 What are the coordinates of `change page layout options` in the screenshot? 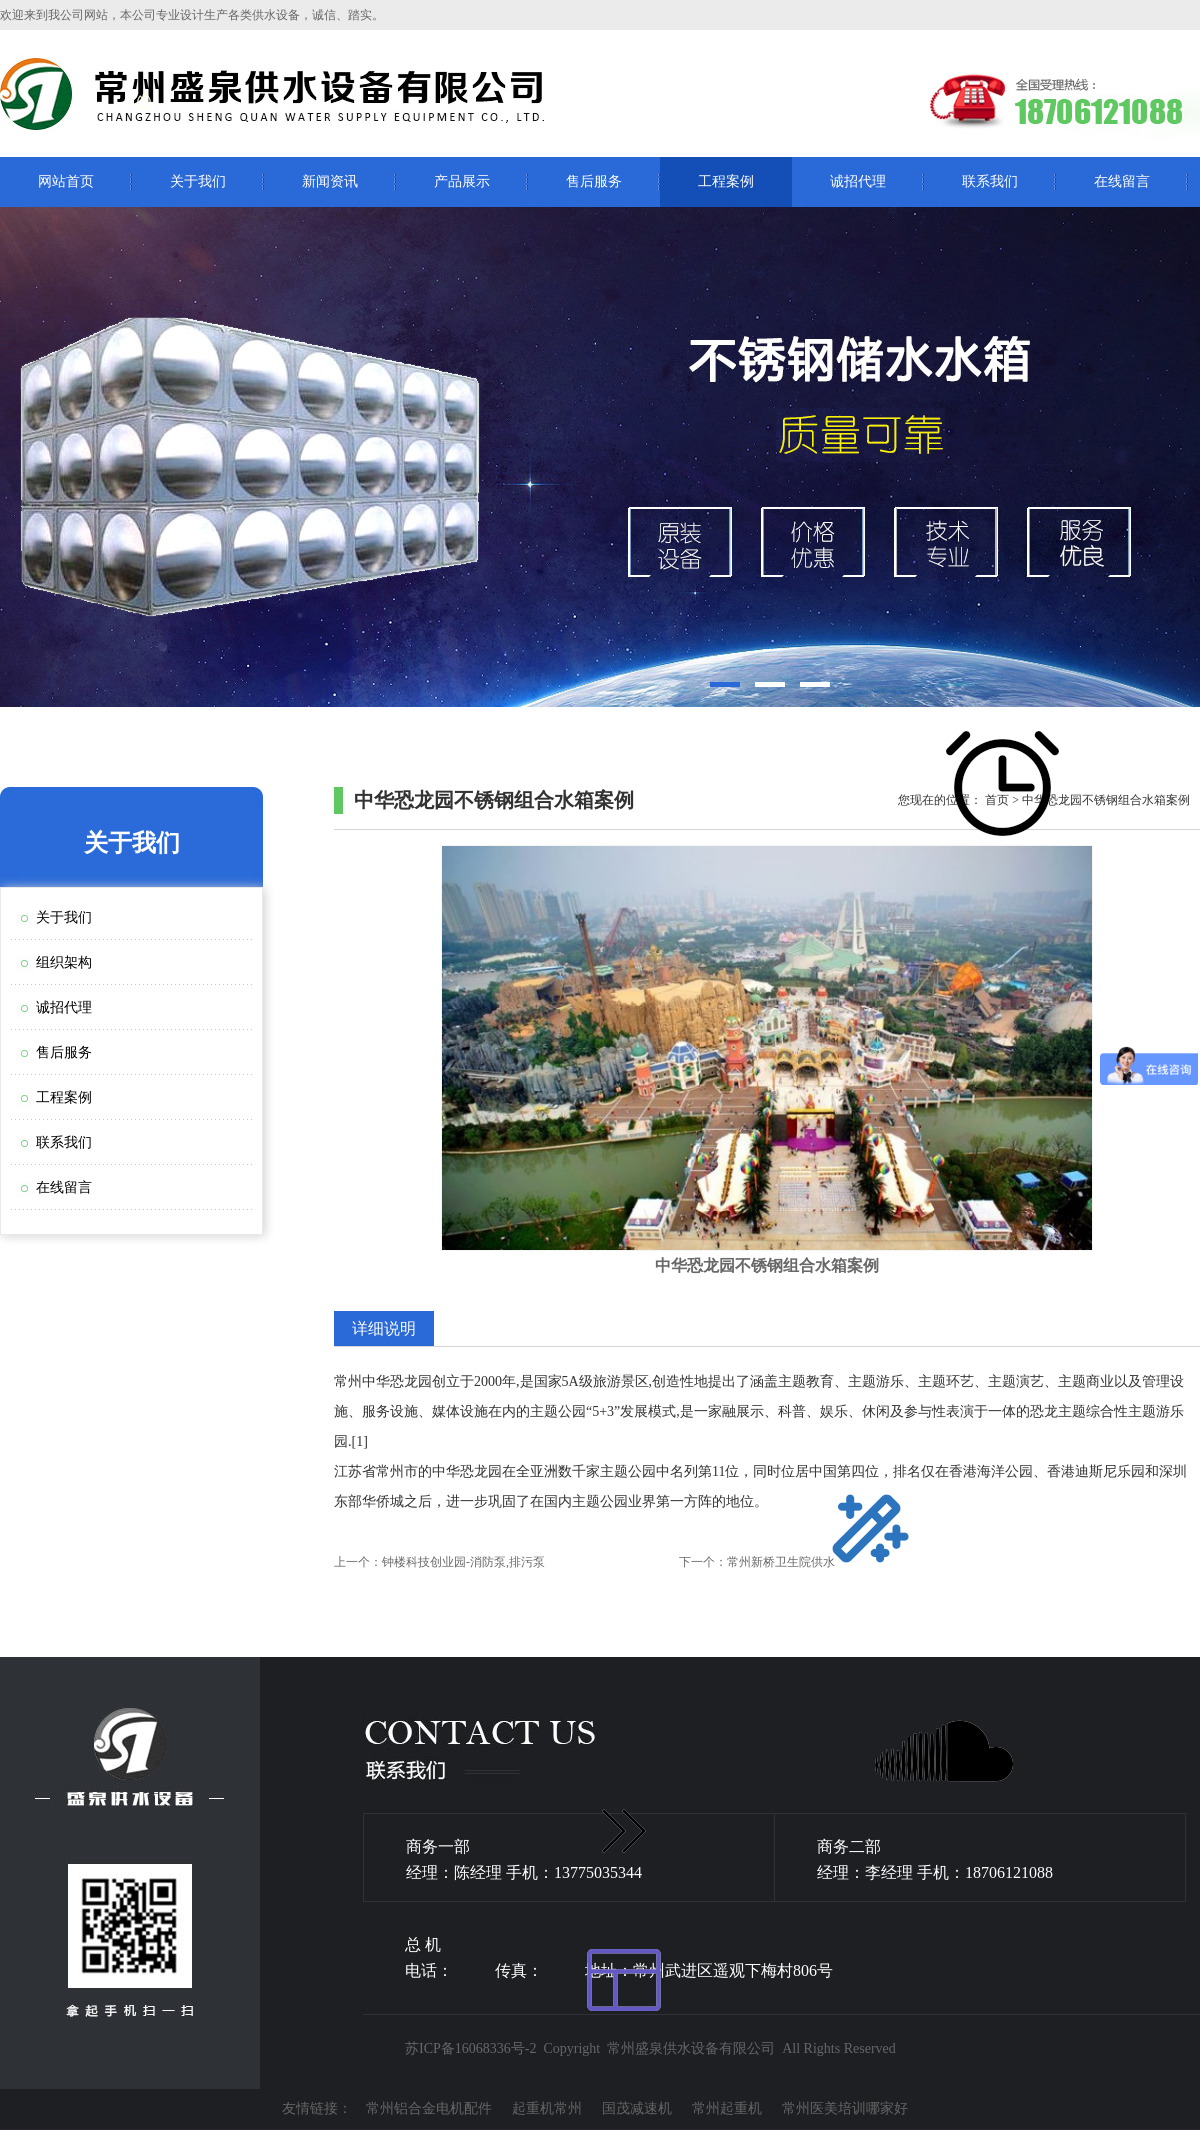 It's located at (624, 1980).